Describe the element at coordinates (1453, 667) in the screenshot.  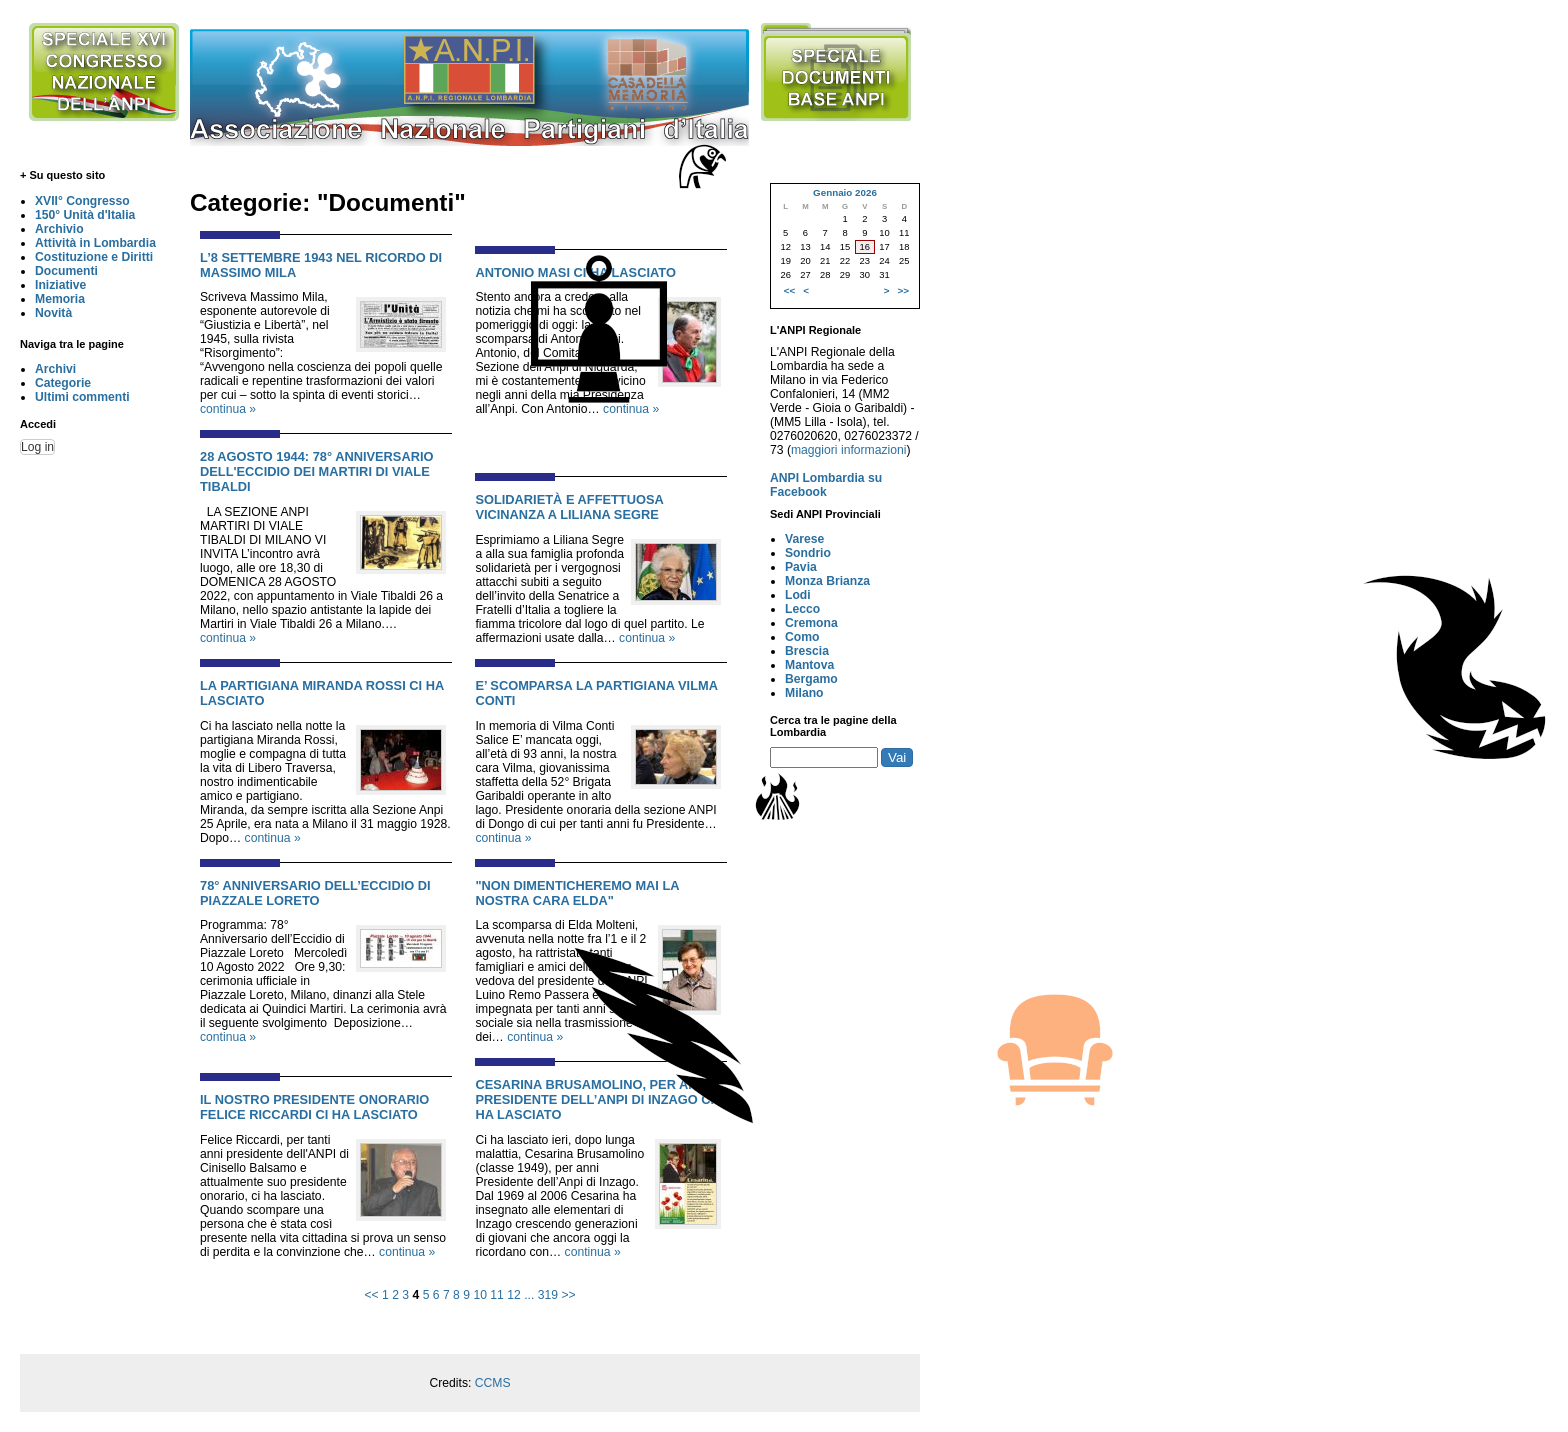
I see `friendly fire or team damage indicator` at that location.